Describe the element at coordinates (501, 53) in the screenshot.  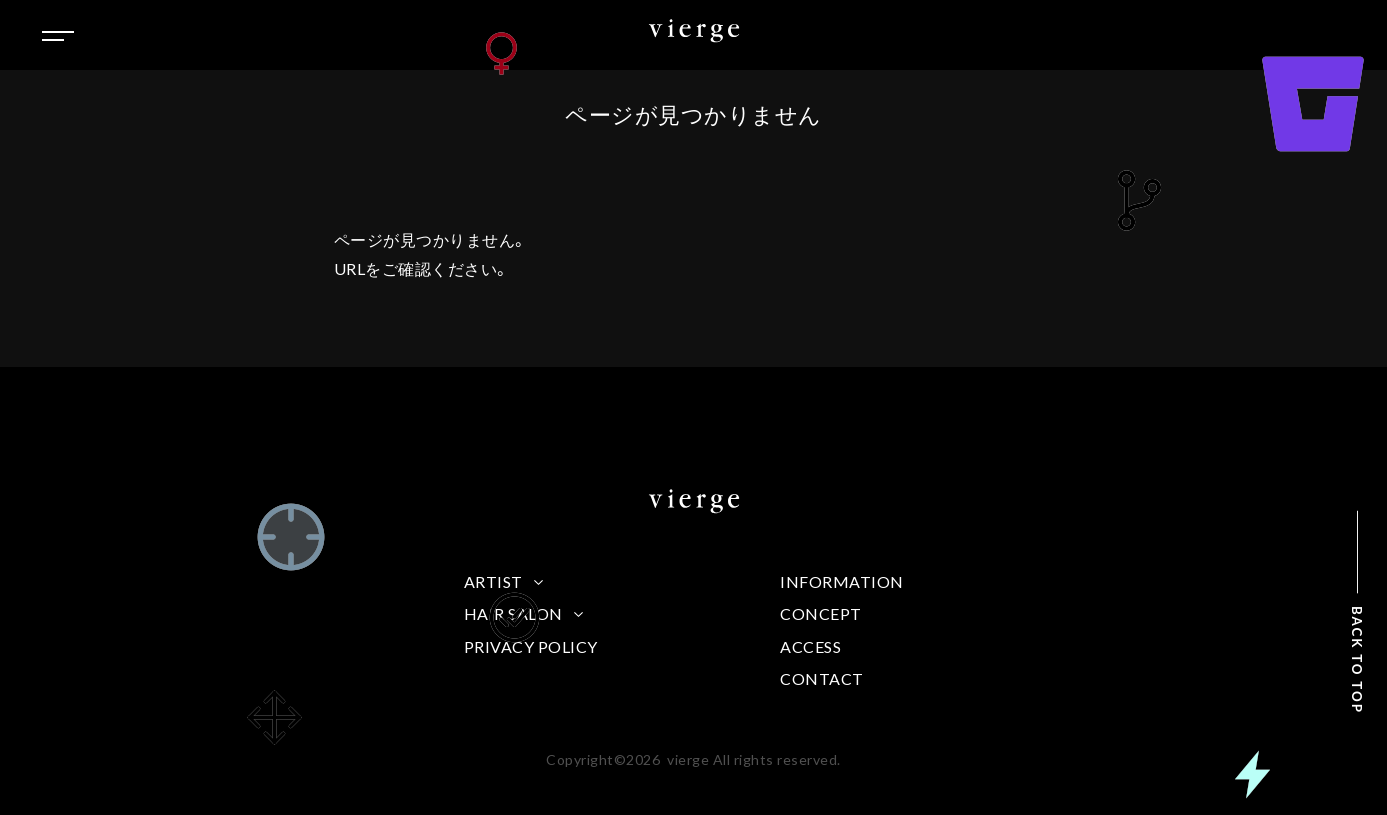
I see `select female gender option` at that location.